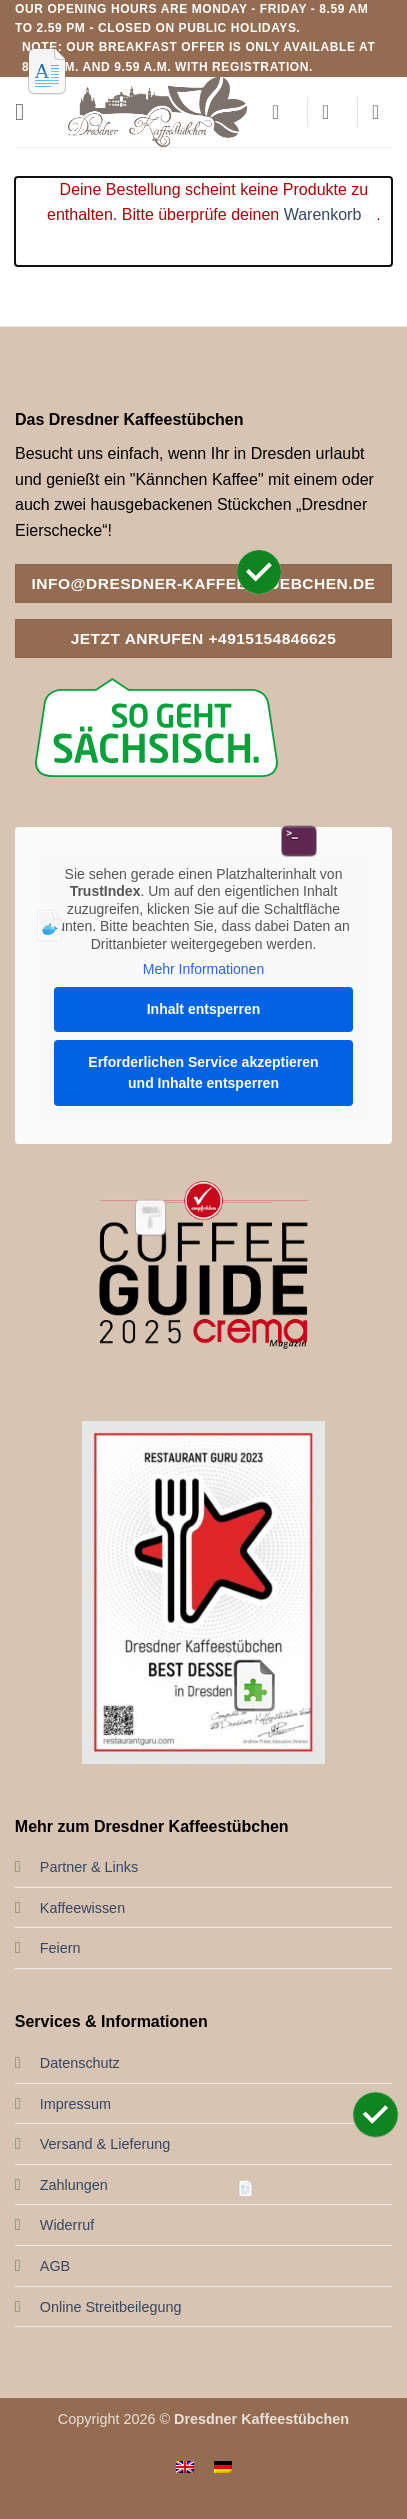  Describe the element at coordinates (49, 925) in the screenshot. I see `a dockerfile or docker configuration file` at that location.